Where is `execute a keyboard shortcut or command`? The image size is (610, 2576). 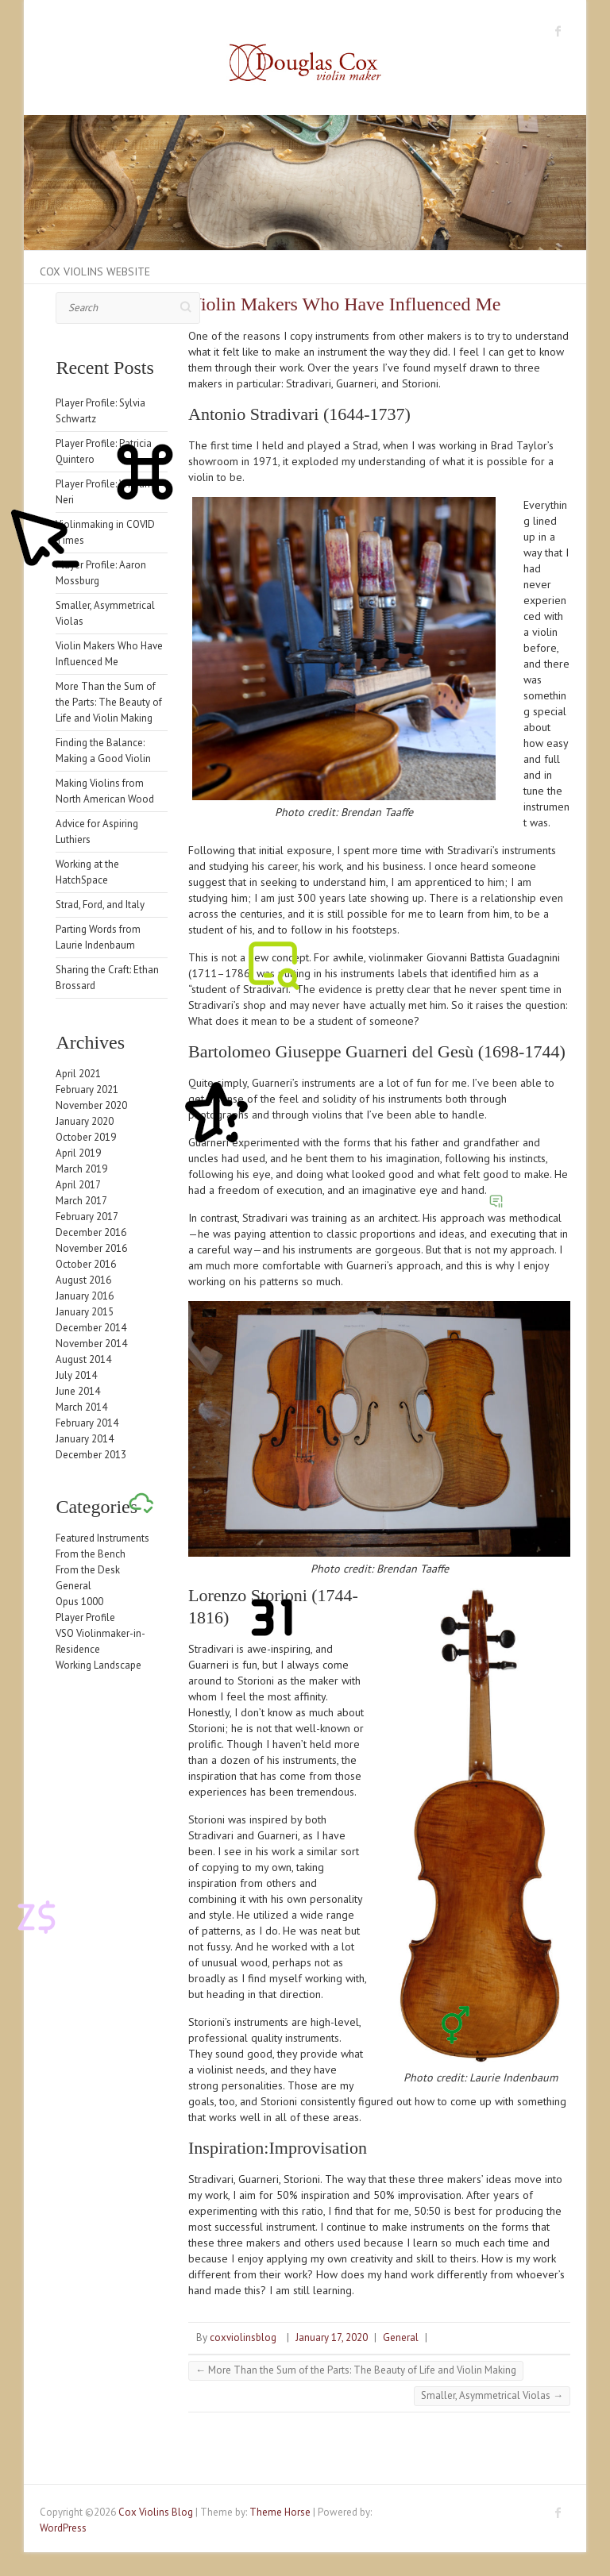 execute a keyboard shortcut or command is located at coordinates (145, 472).